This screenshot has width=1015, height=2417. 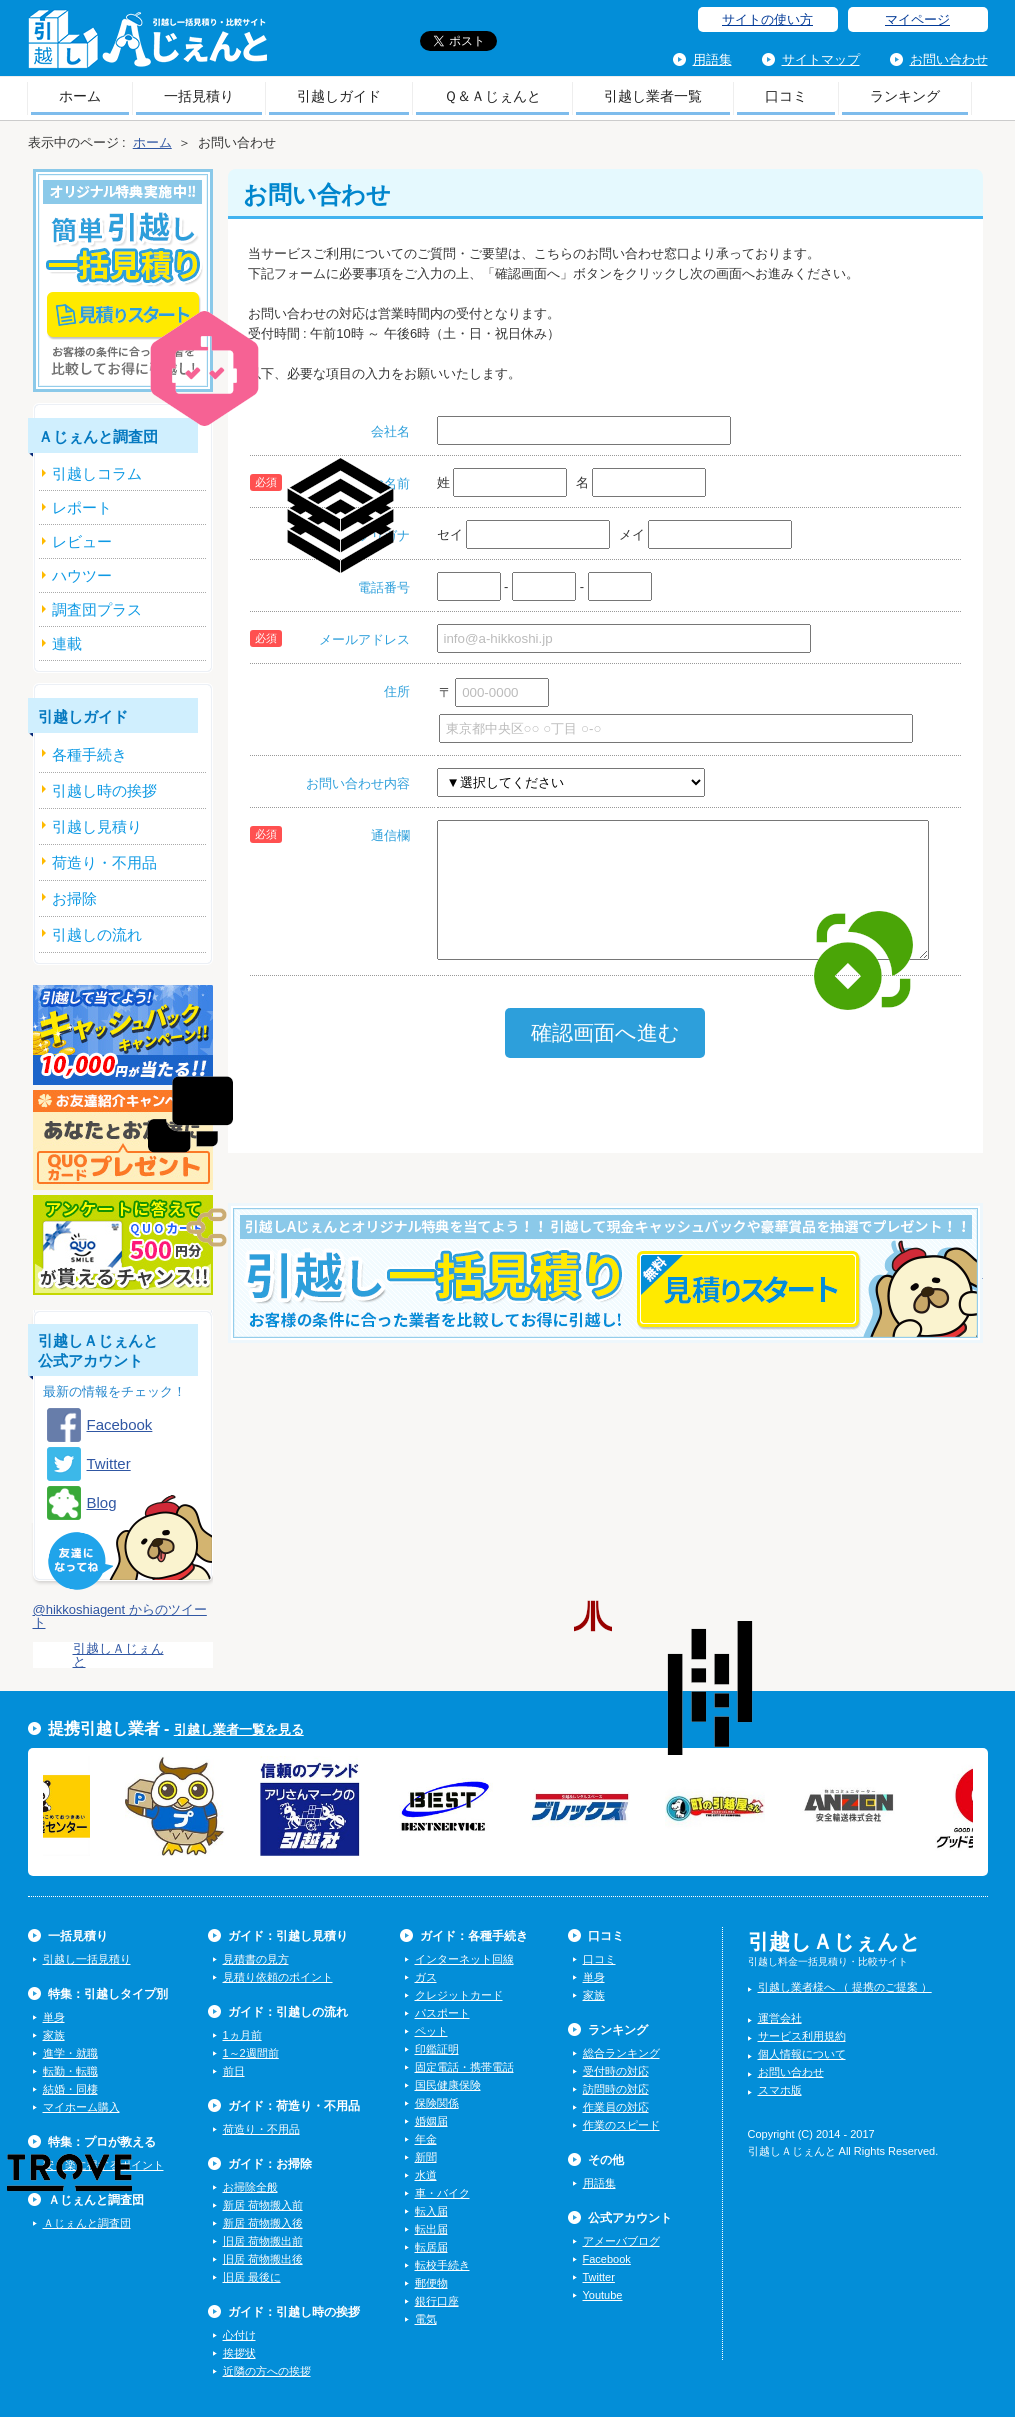 What do you see at coordinates (593, 1616) in the screenshot?
I see `Atari brand logo` at bounding box center [593, 1616].